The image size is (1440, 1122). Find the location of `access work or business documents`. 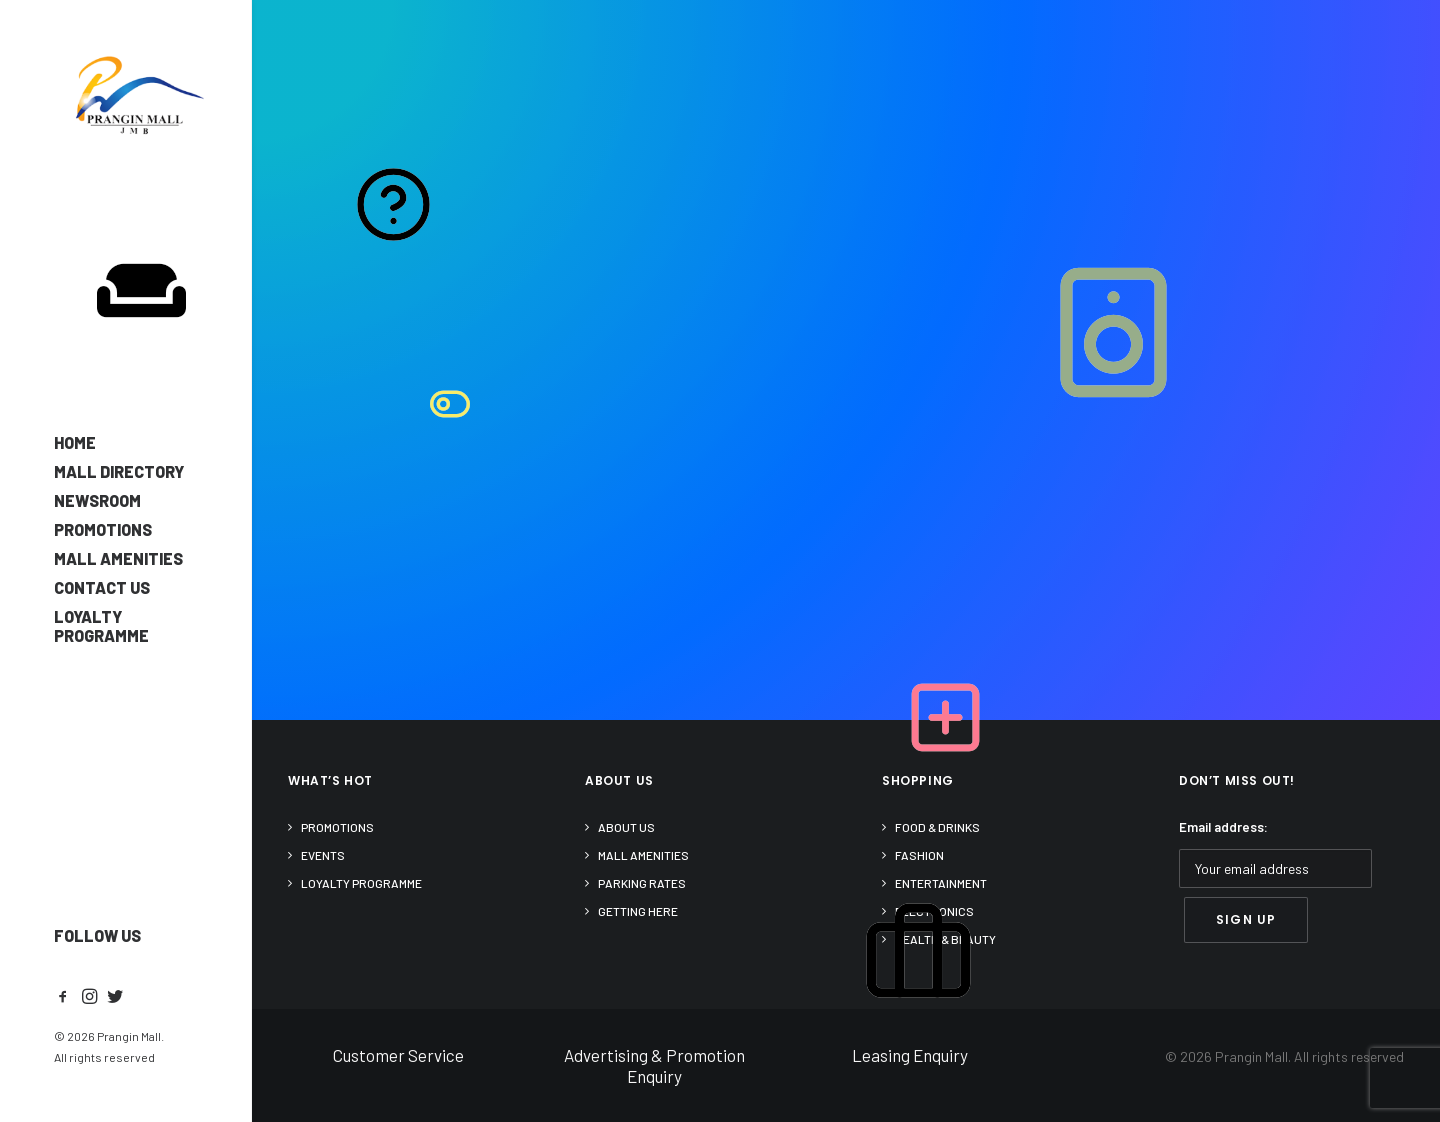

access work or business documents is located at coordinates (918, 950).